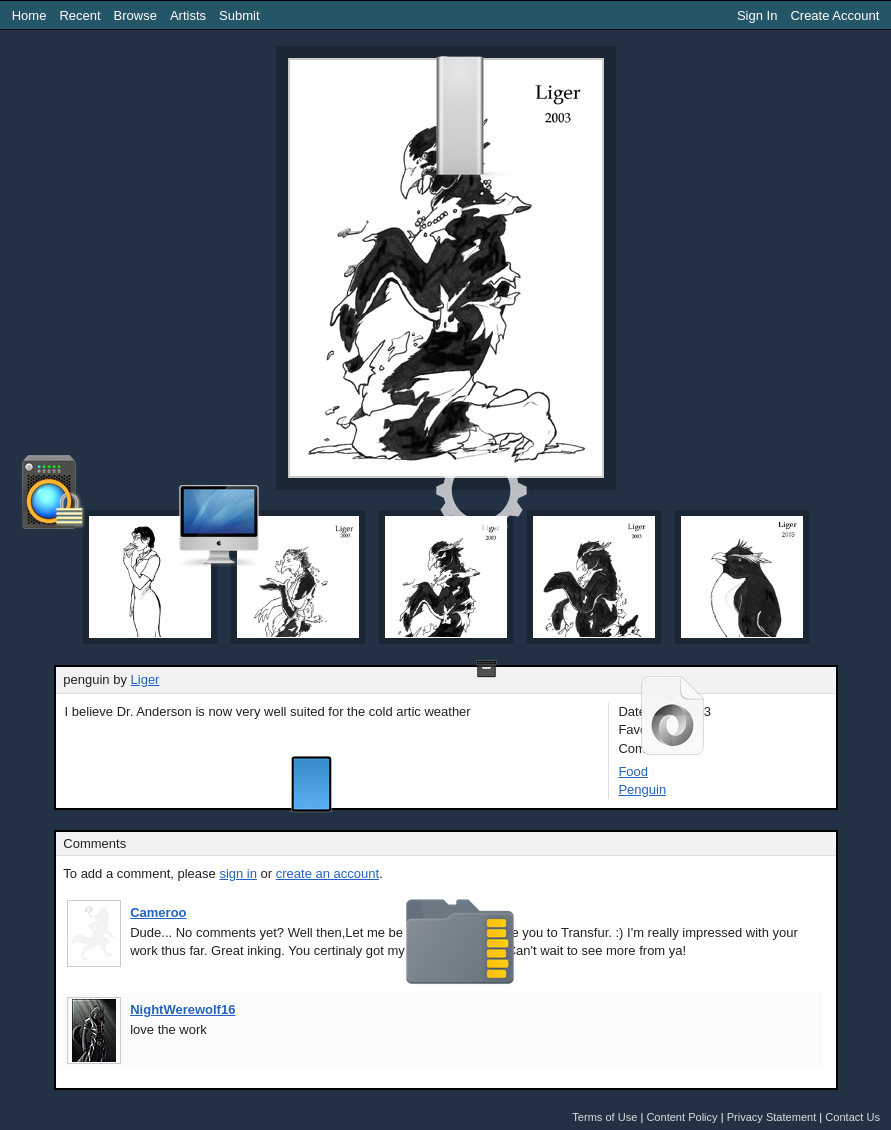 The width and height of the screenshot is (891, 1130). I want to click on view archived emails, so click(486, 668).